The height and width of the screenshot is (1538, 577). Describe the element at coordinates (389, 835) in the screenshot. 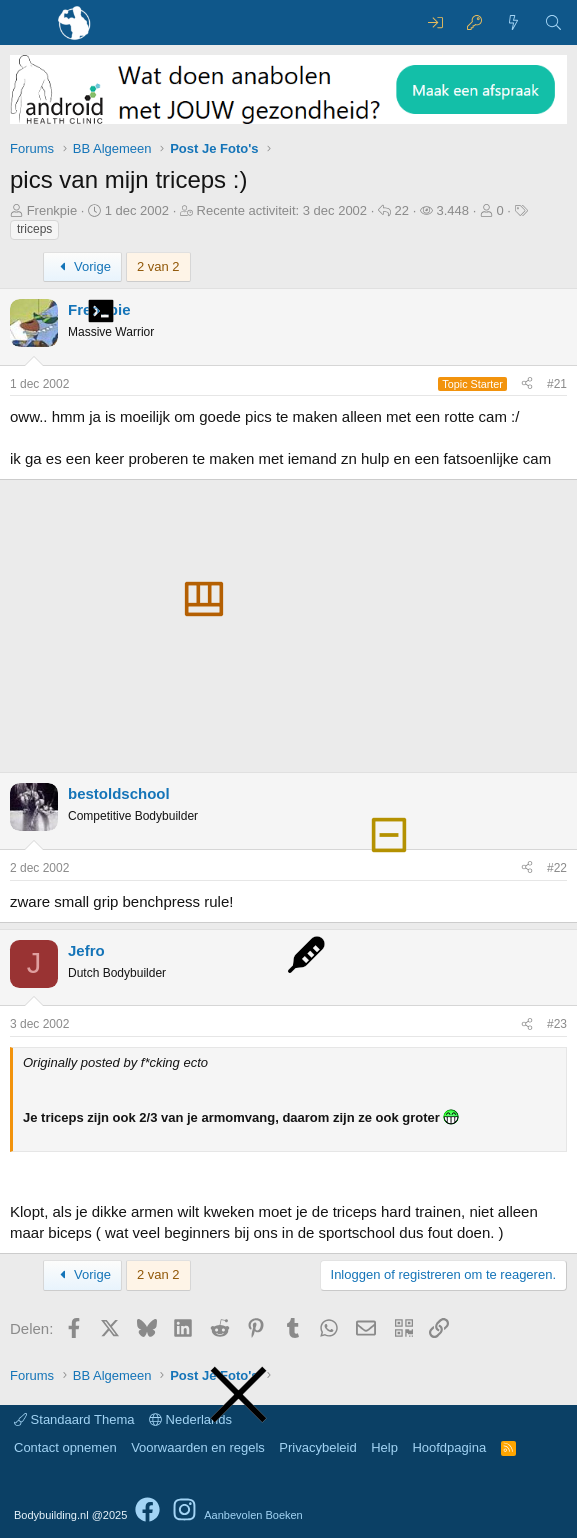

I see `indicates a partially selected state in a list` at that location.